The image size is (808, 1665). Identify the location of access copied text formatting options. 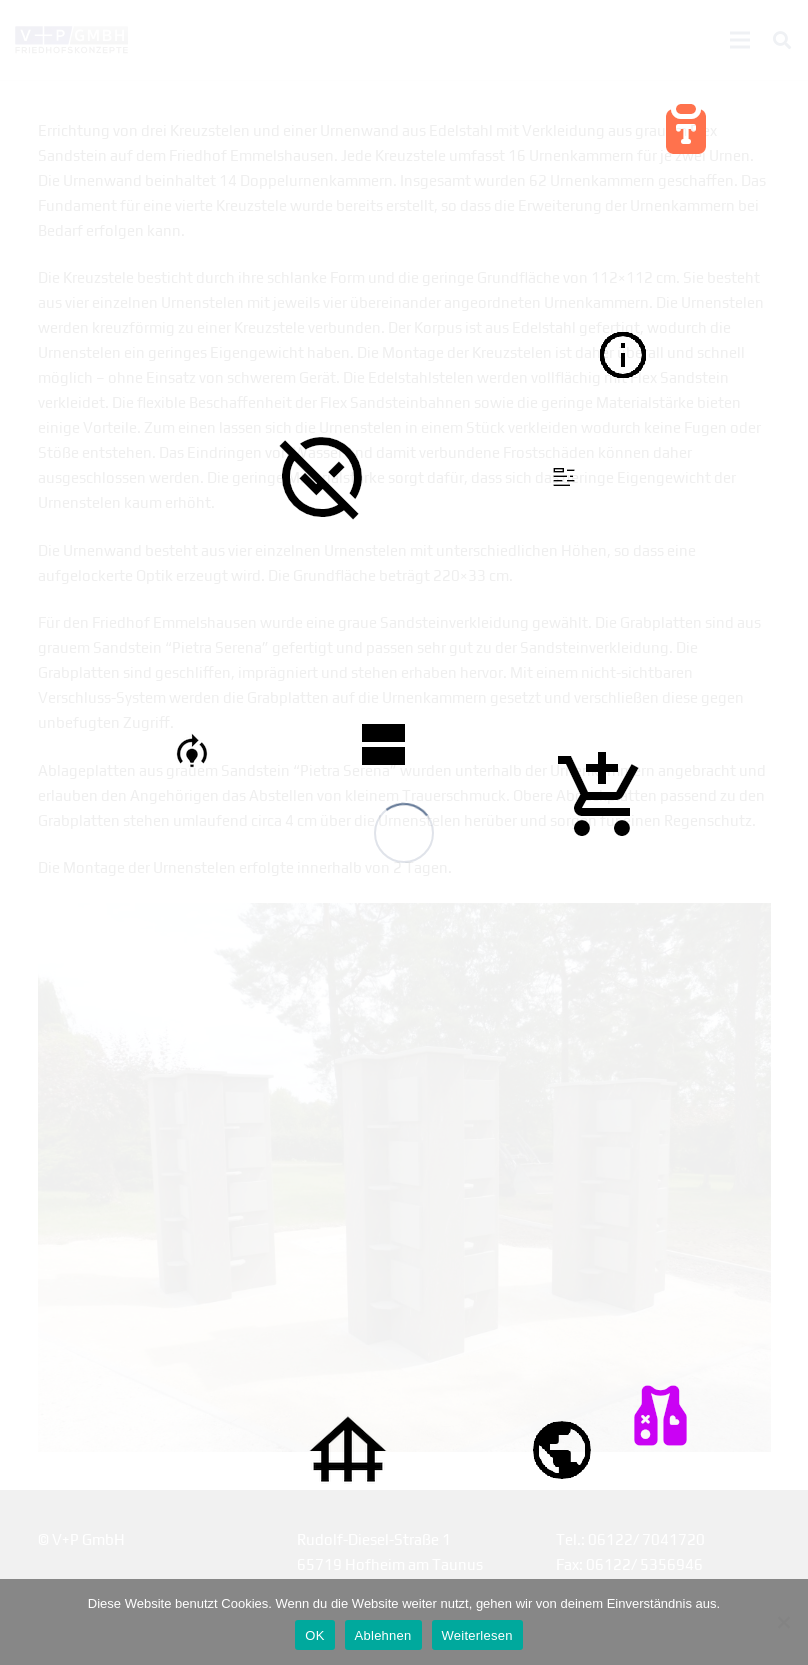
(686, 129).